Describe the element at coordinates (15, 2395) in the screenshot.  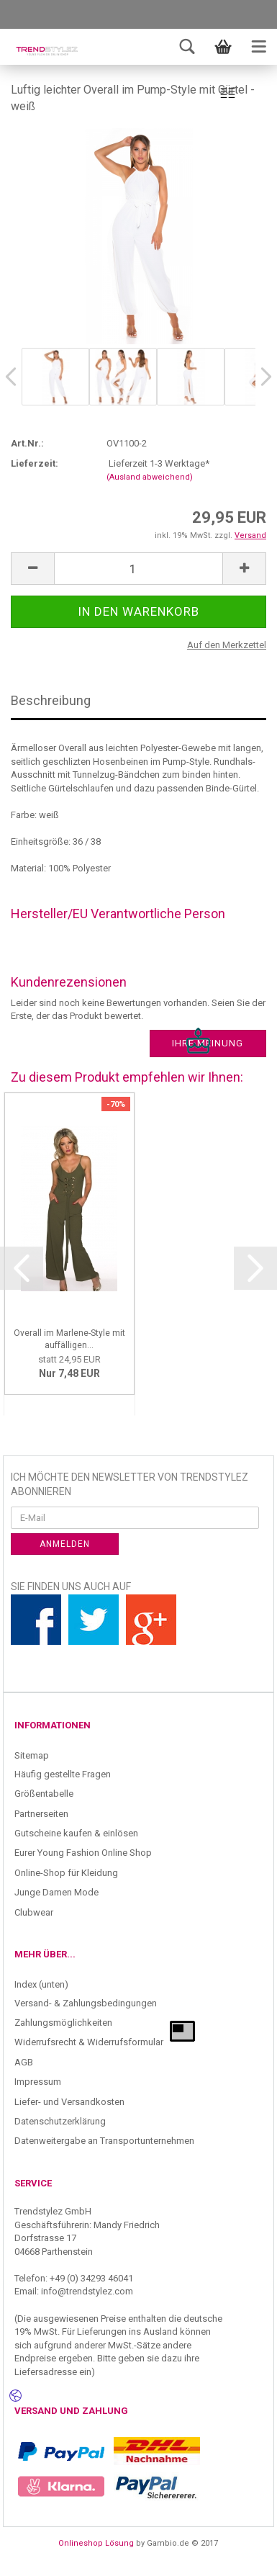
I see `switch to western hemisphere region` at that location.